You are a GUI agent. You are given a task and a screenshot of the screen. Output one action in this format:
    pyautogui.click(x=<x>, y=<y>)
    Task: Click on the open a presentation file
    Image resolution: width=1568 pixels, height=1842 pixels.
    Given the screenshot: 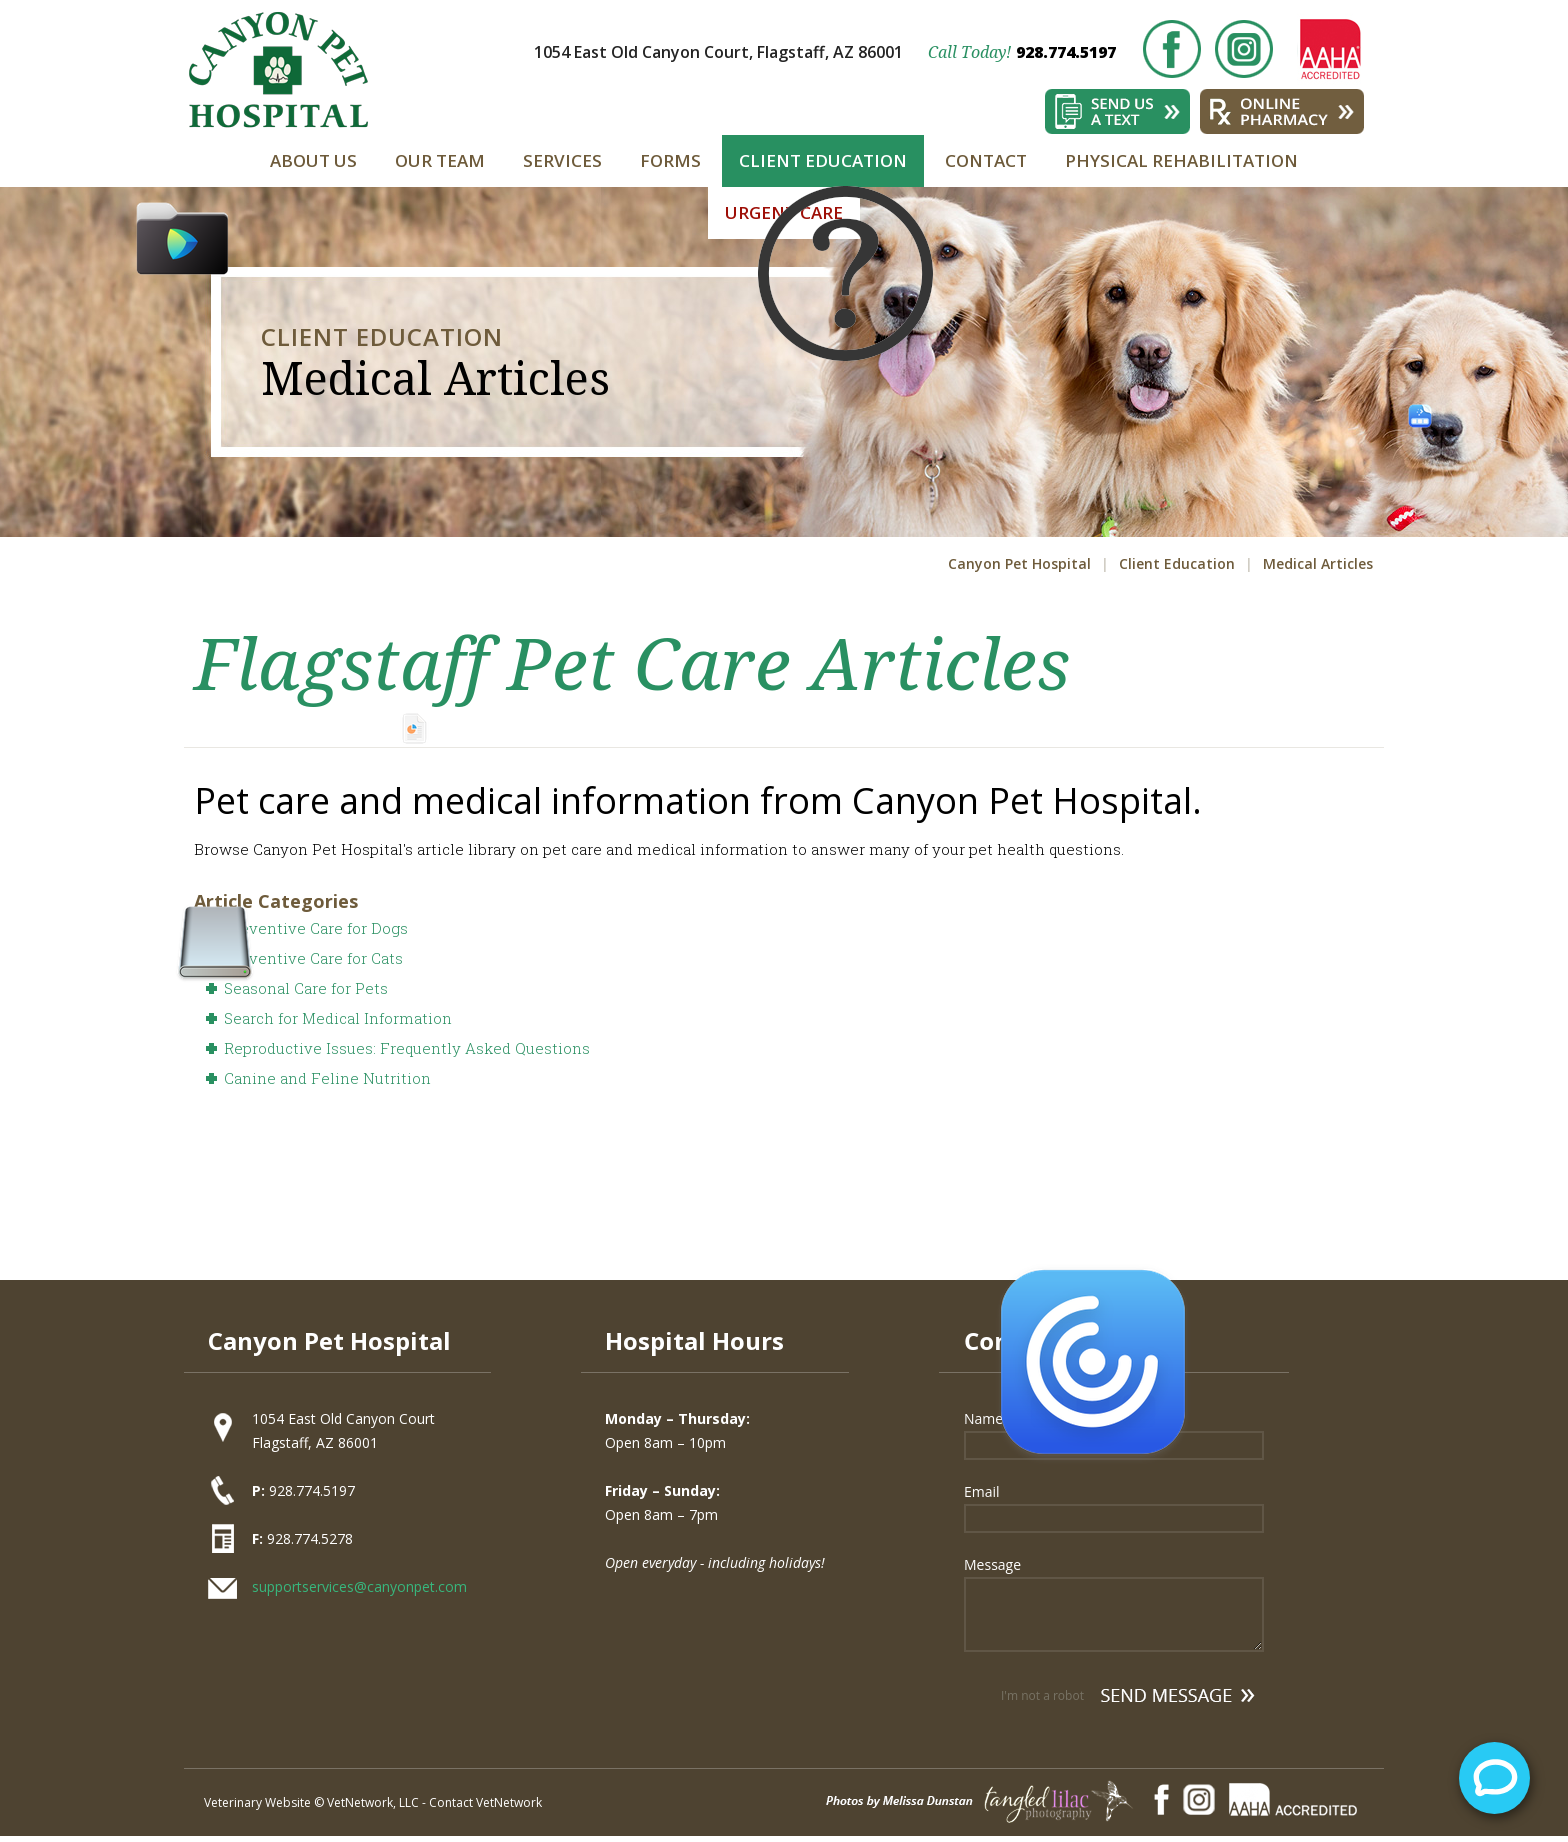 What is the action you would take?
    pyautogui.click(x=414, y=728)
    